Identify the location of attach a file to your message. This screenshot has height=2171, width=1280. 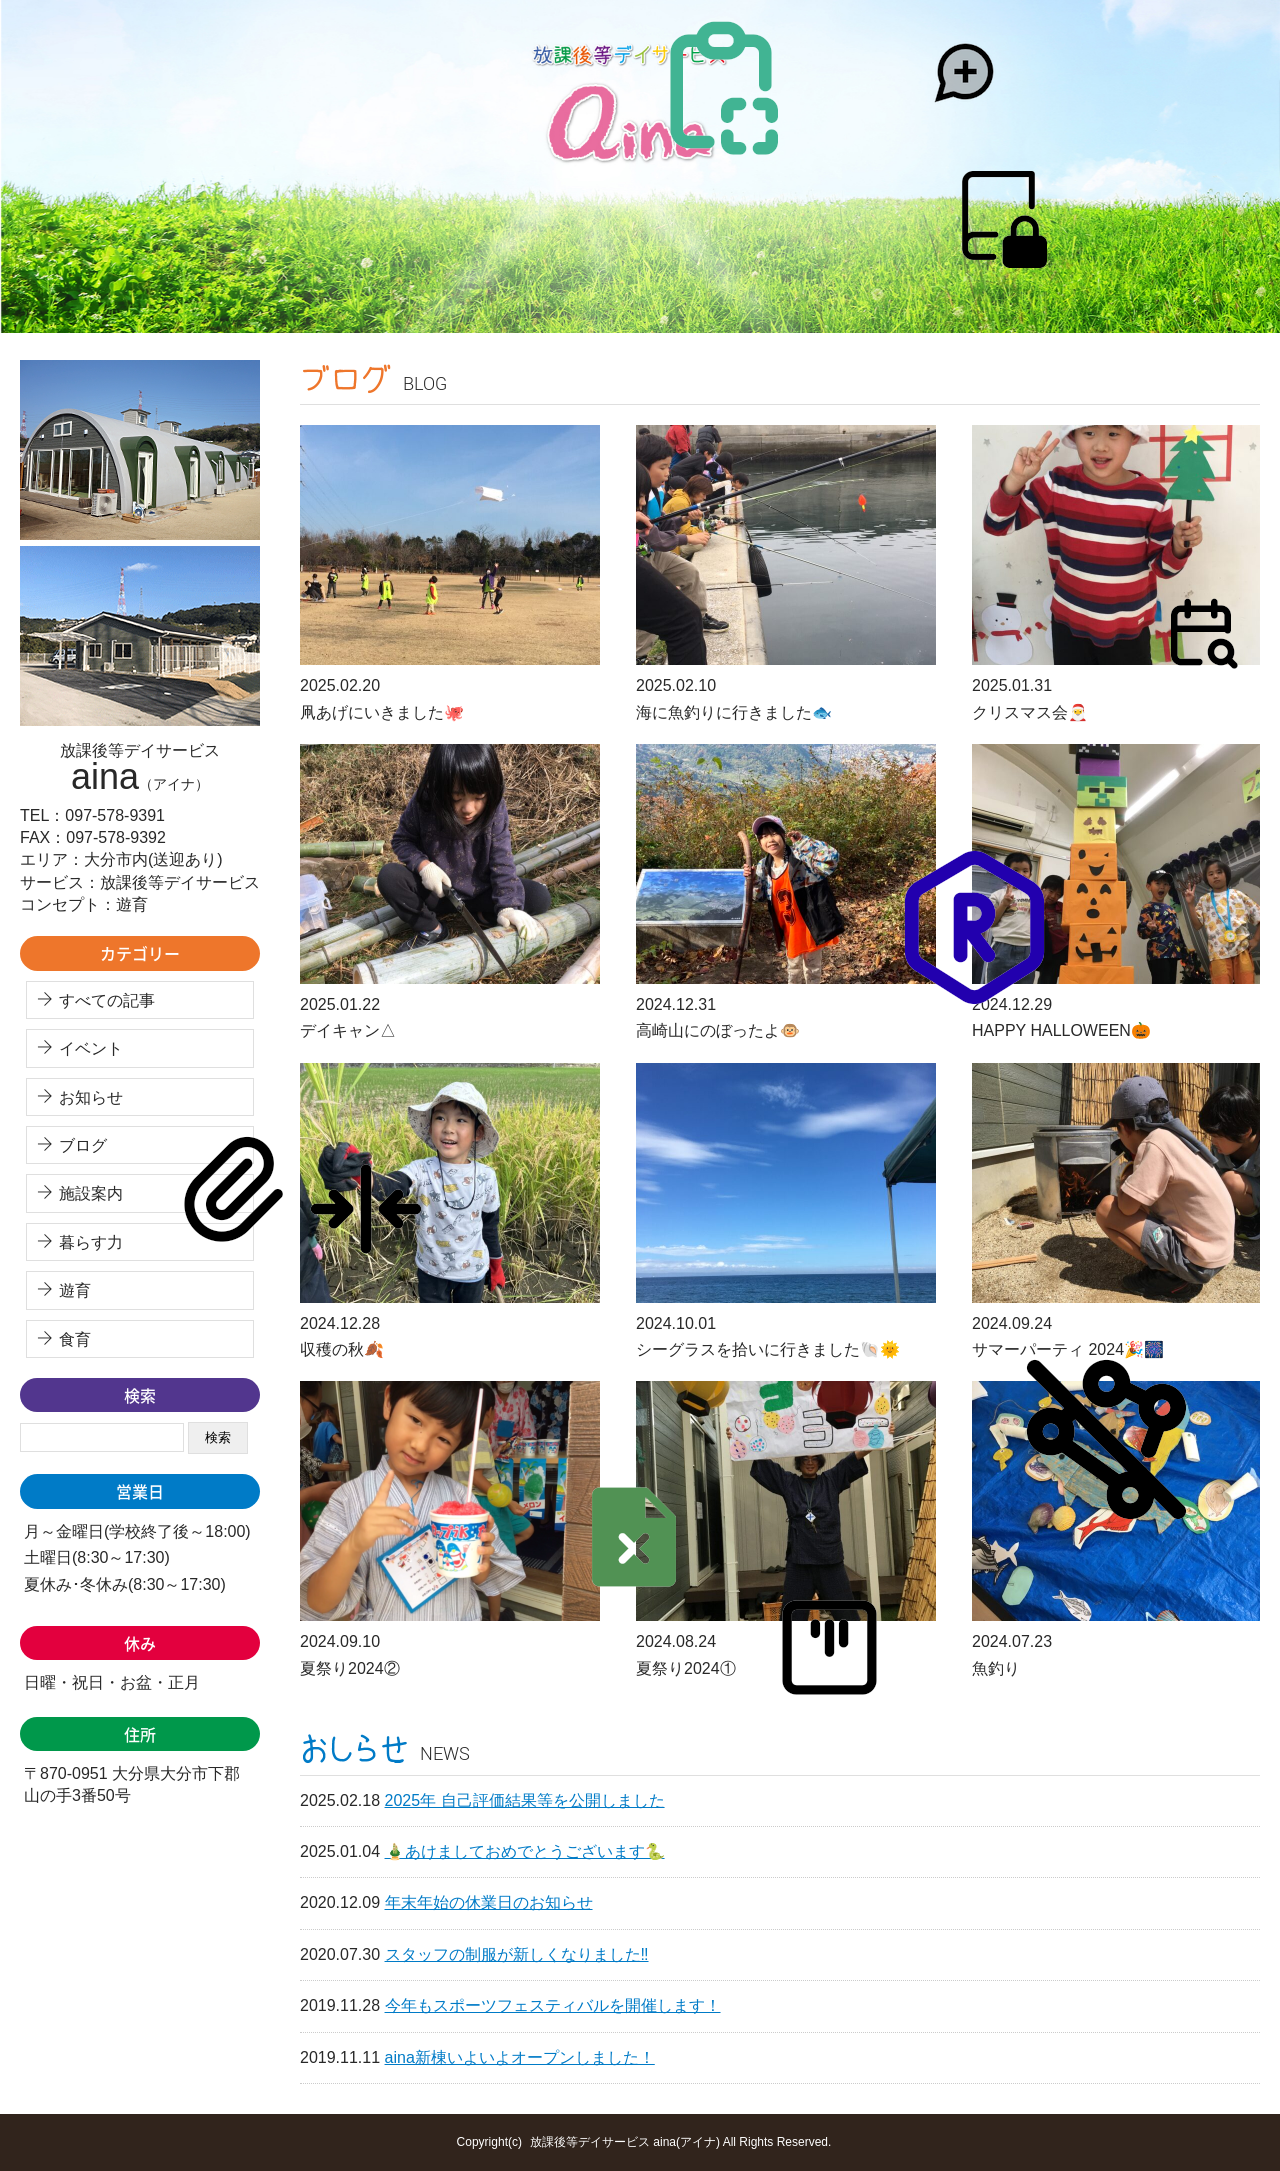
(232, 1189).